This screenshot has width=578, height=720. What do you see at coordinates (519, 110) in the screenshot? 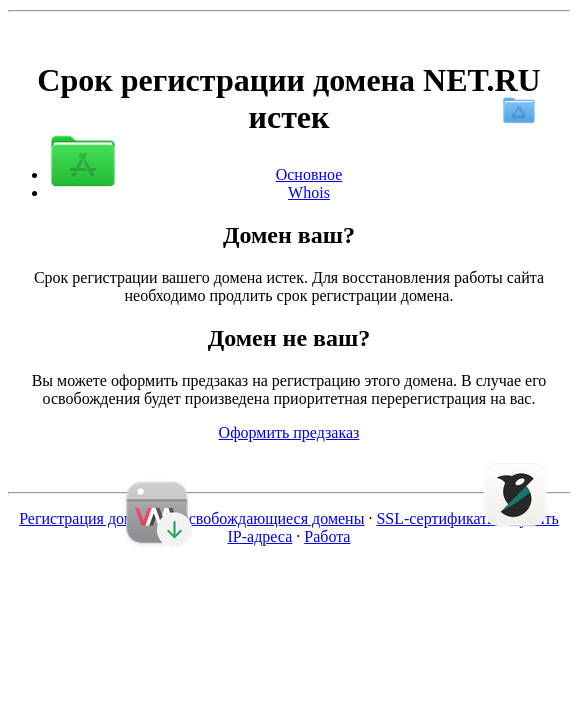
I see `open Affinity app files folder` at bounding box center [519, 110].